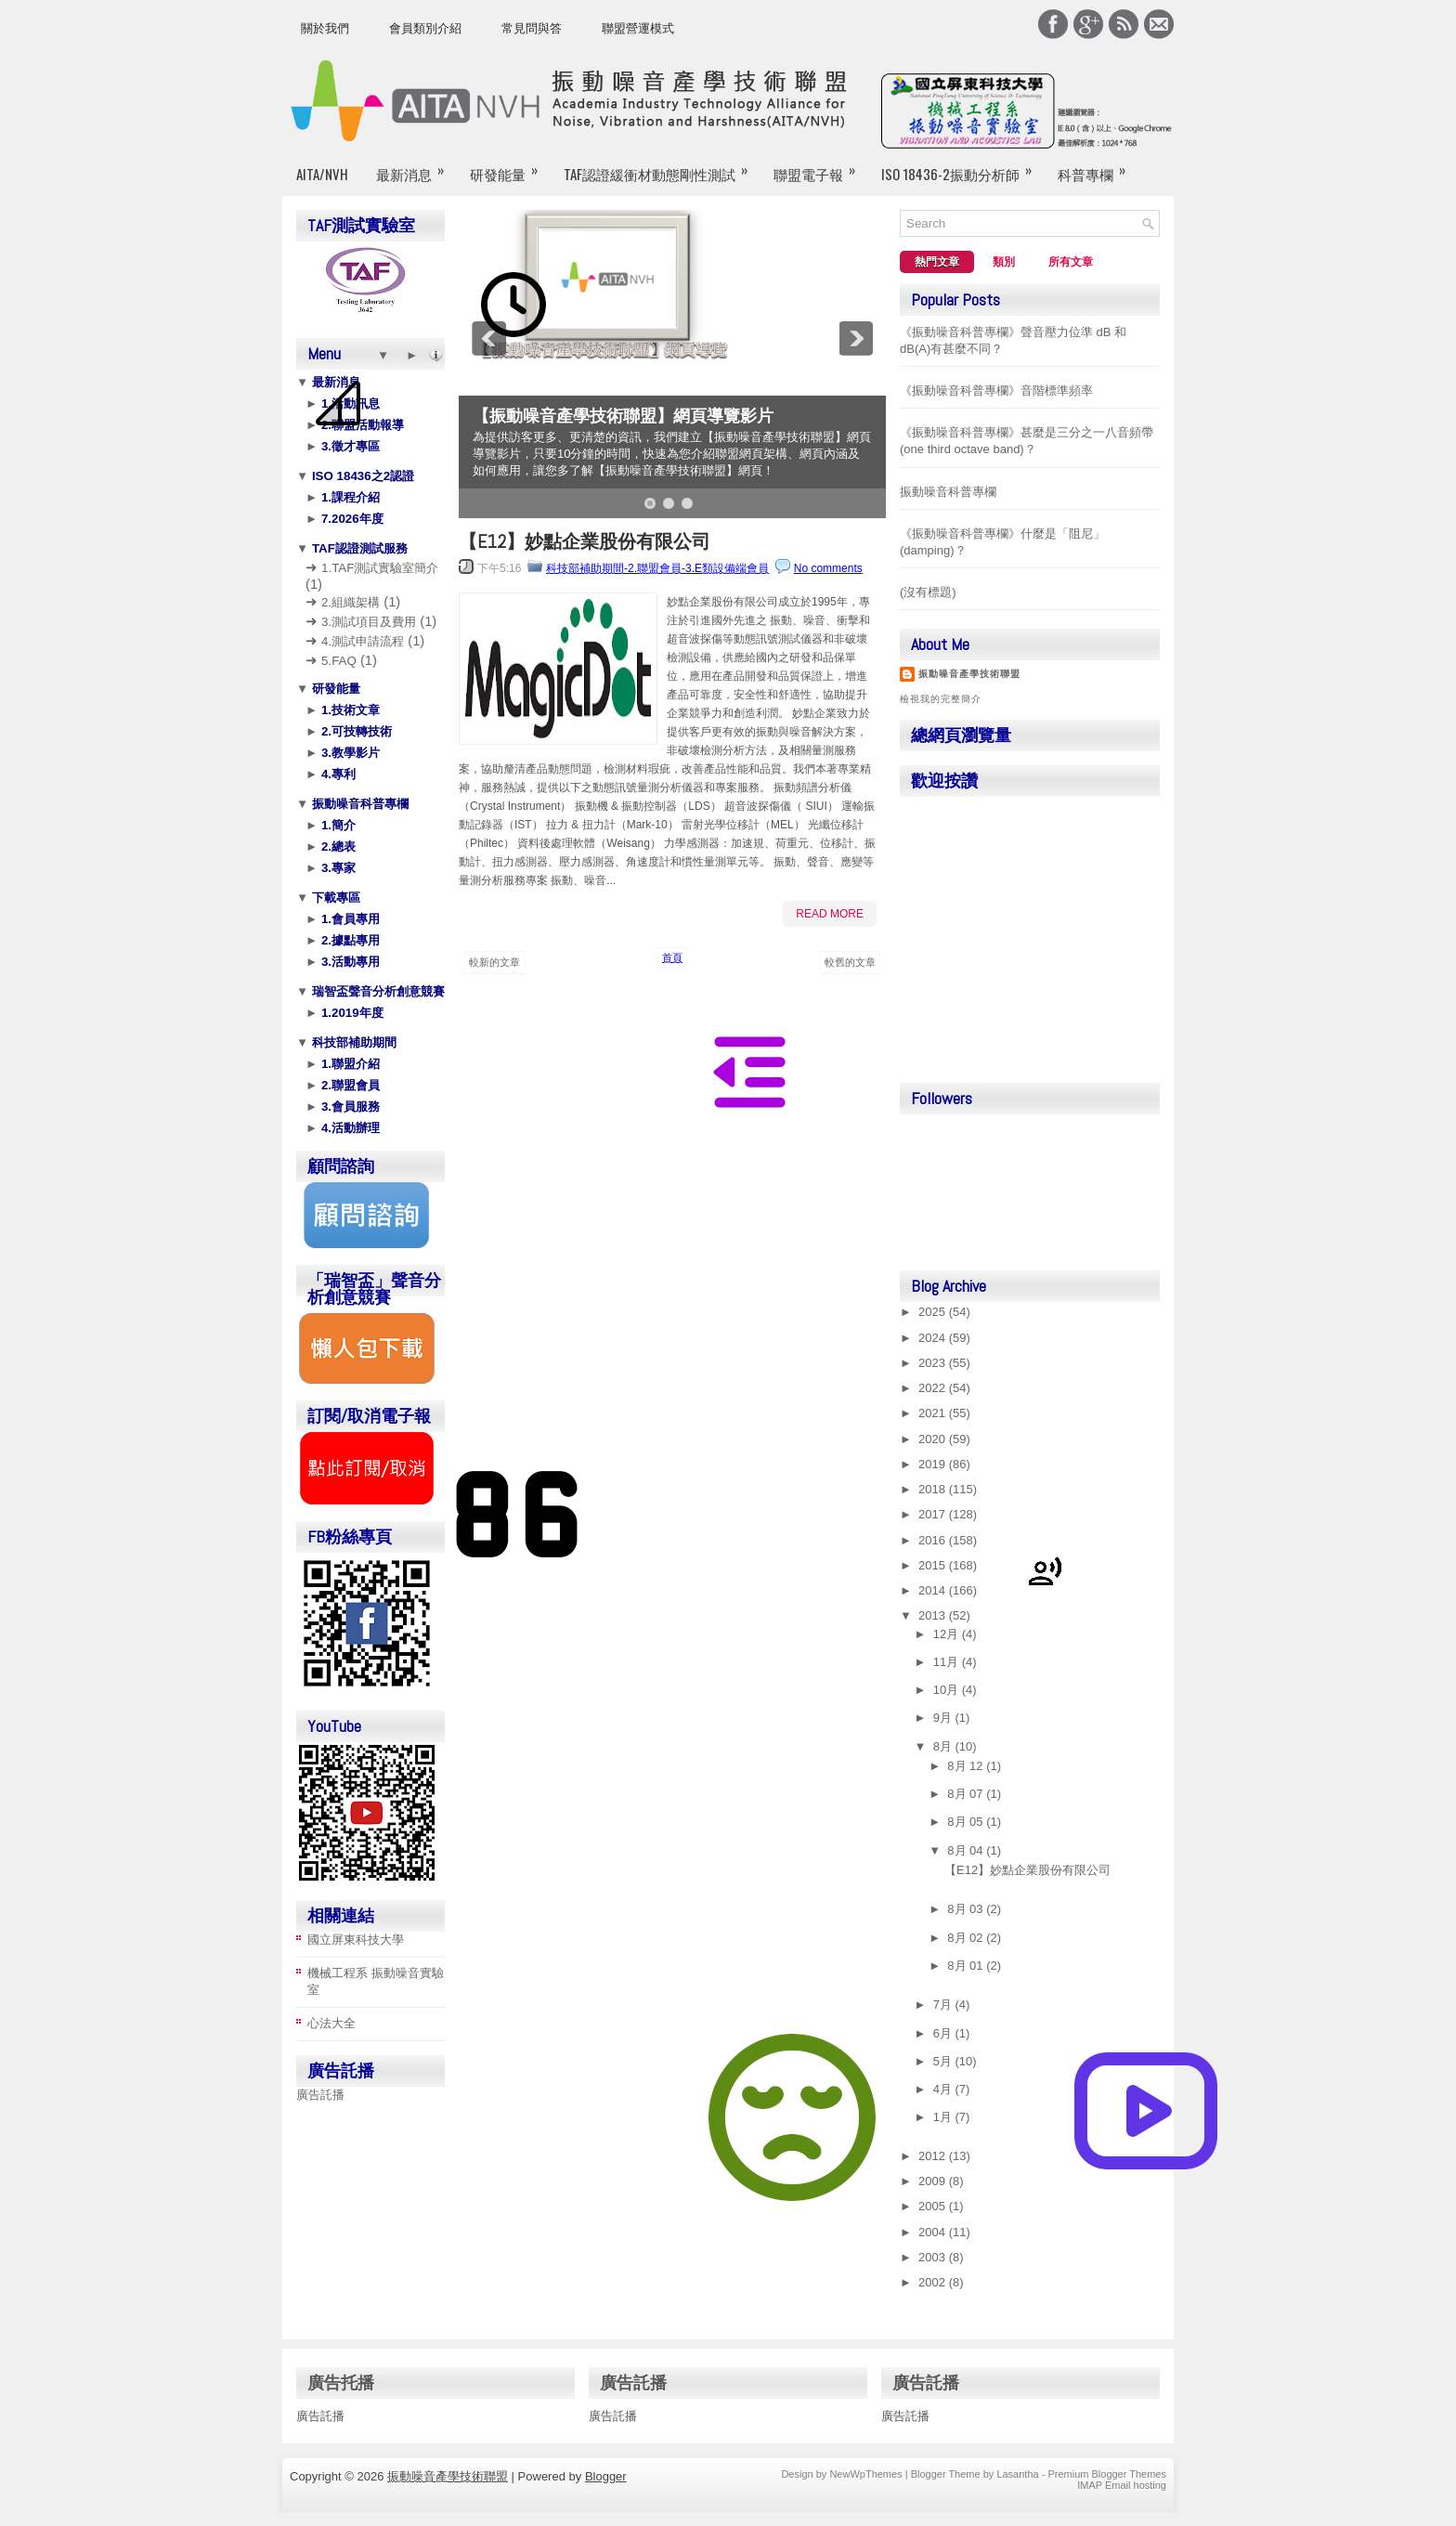 The width and height of the screenshot is (1456, 2526). What do you see at coordinates (342, 405) in the screenshot?
I see `indicates medium cellular signal strength` at bounding box center [342, 405].